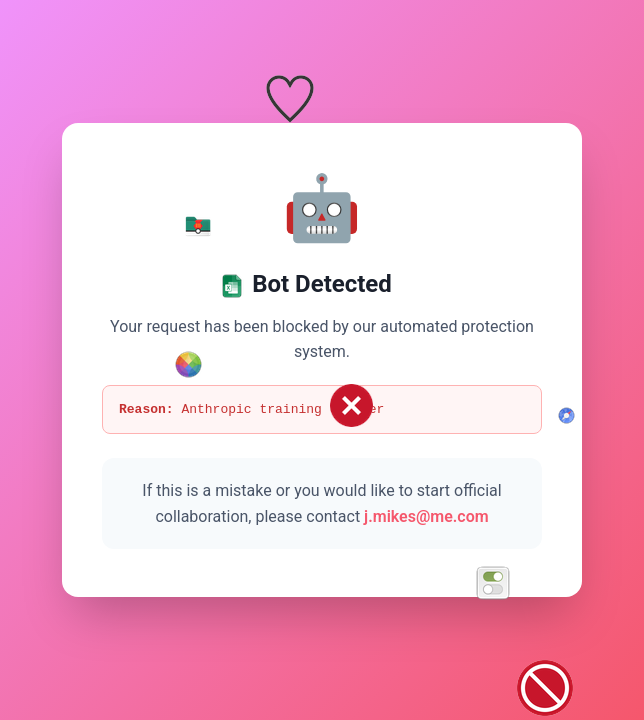 The image size is (644, 720). What do you see at coordinates (566, 415) in the screenshot?
I see `open gnome web browser (epiphany)` at bounding box center [566, 415].